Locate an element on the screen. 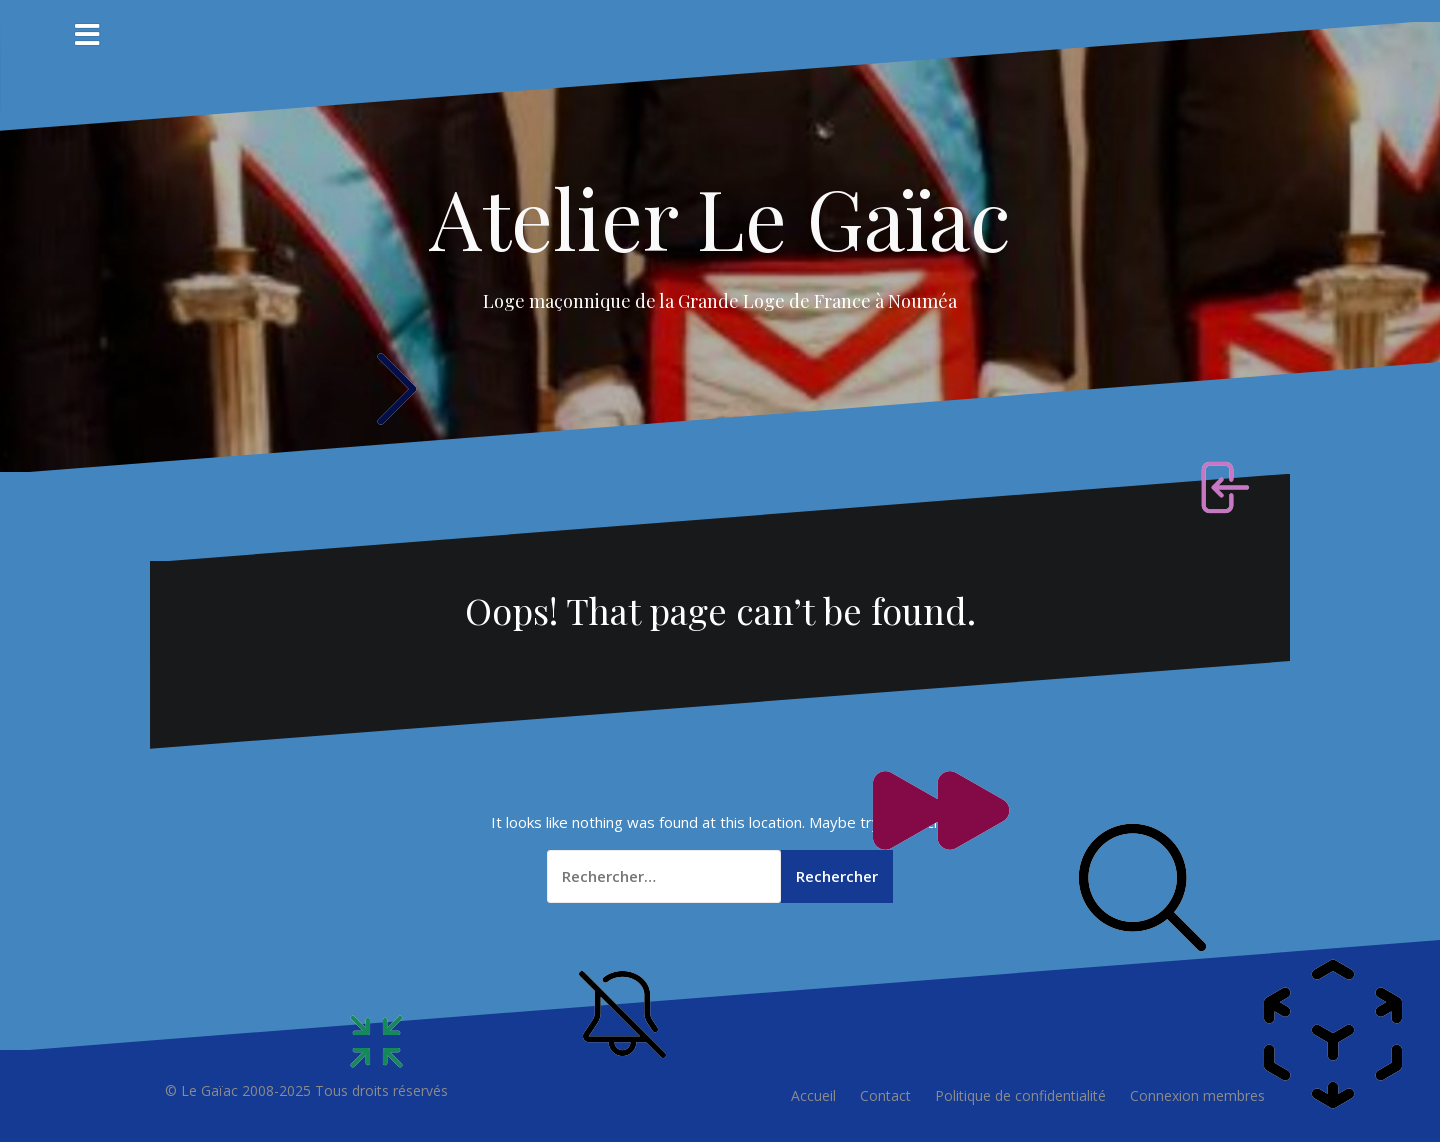  skip to the next track is located at coordinates (937, 805).